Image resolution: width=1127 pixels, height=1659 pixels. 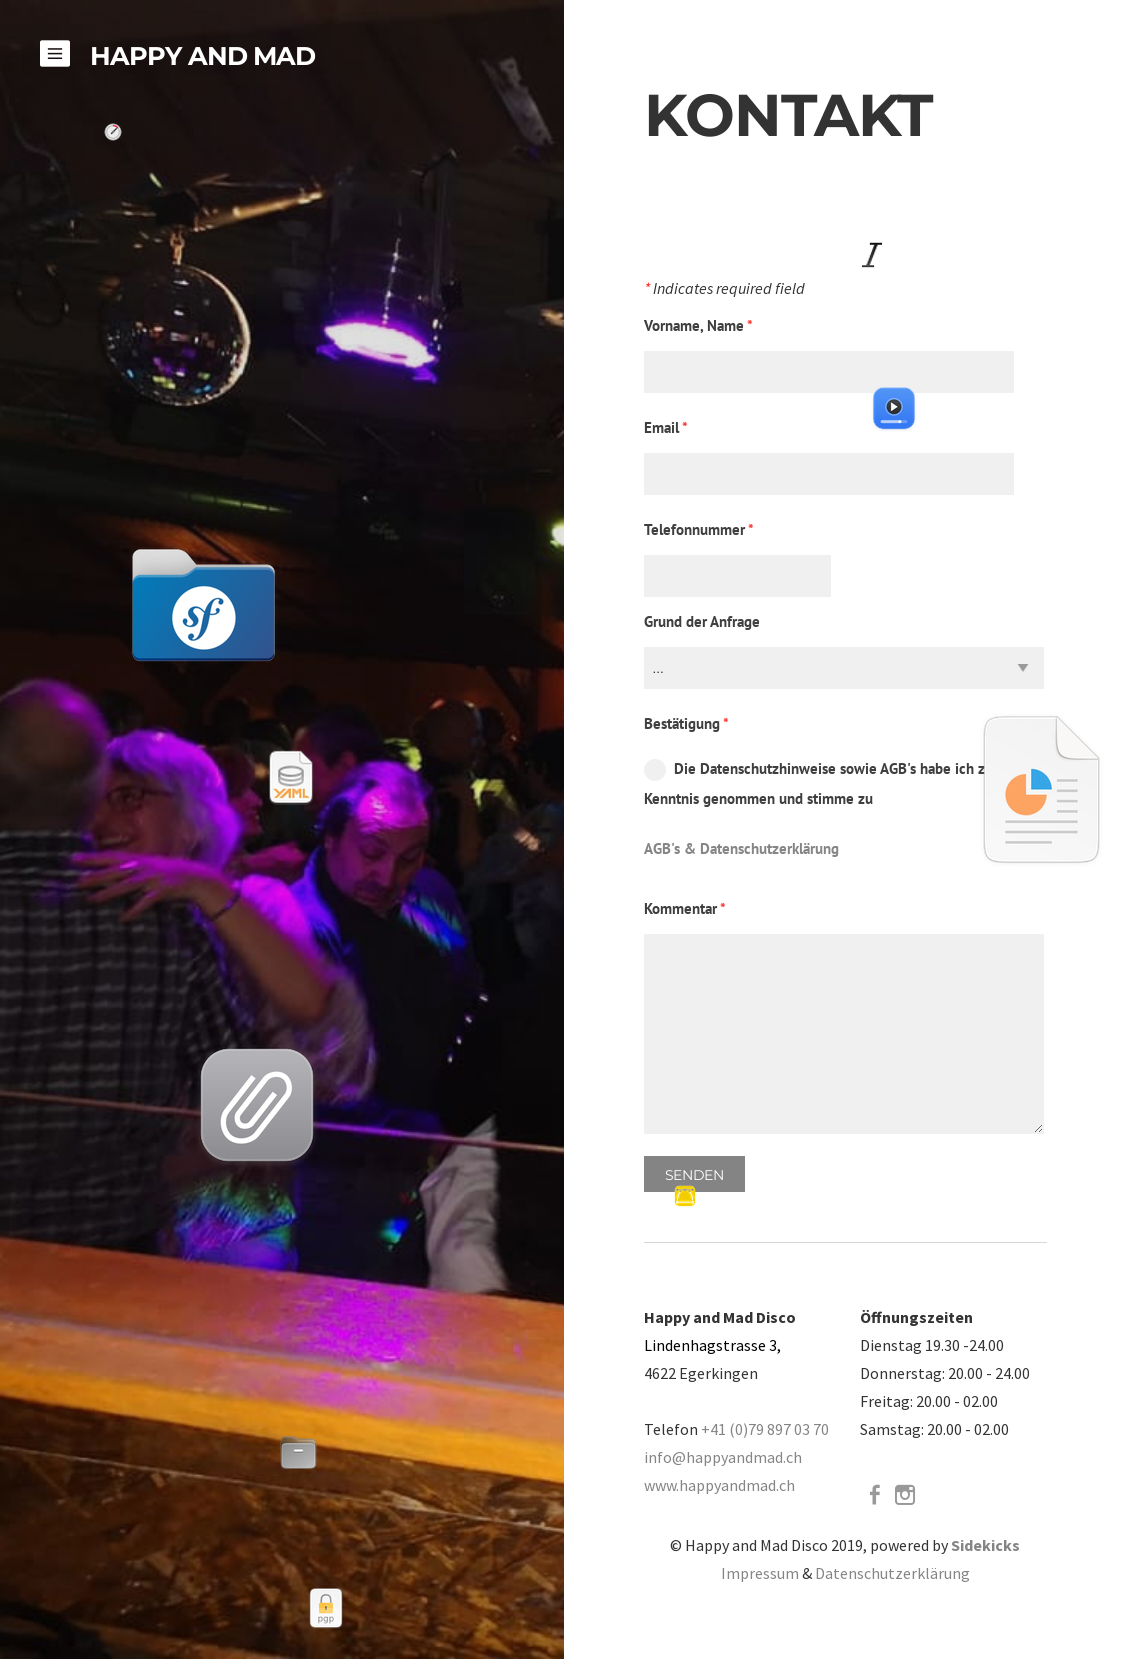 What do you see at coordinates (1041, 789) in the screenshot?
I see `open a presentation file` at bounding box center [1041, 789].